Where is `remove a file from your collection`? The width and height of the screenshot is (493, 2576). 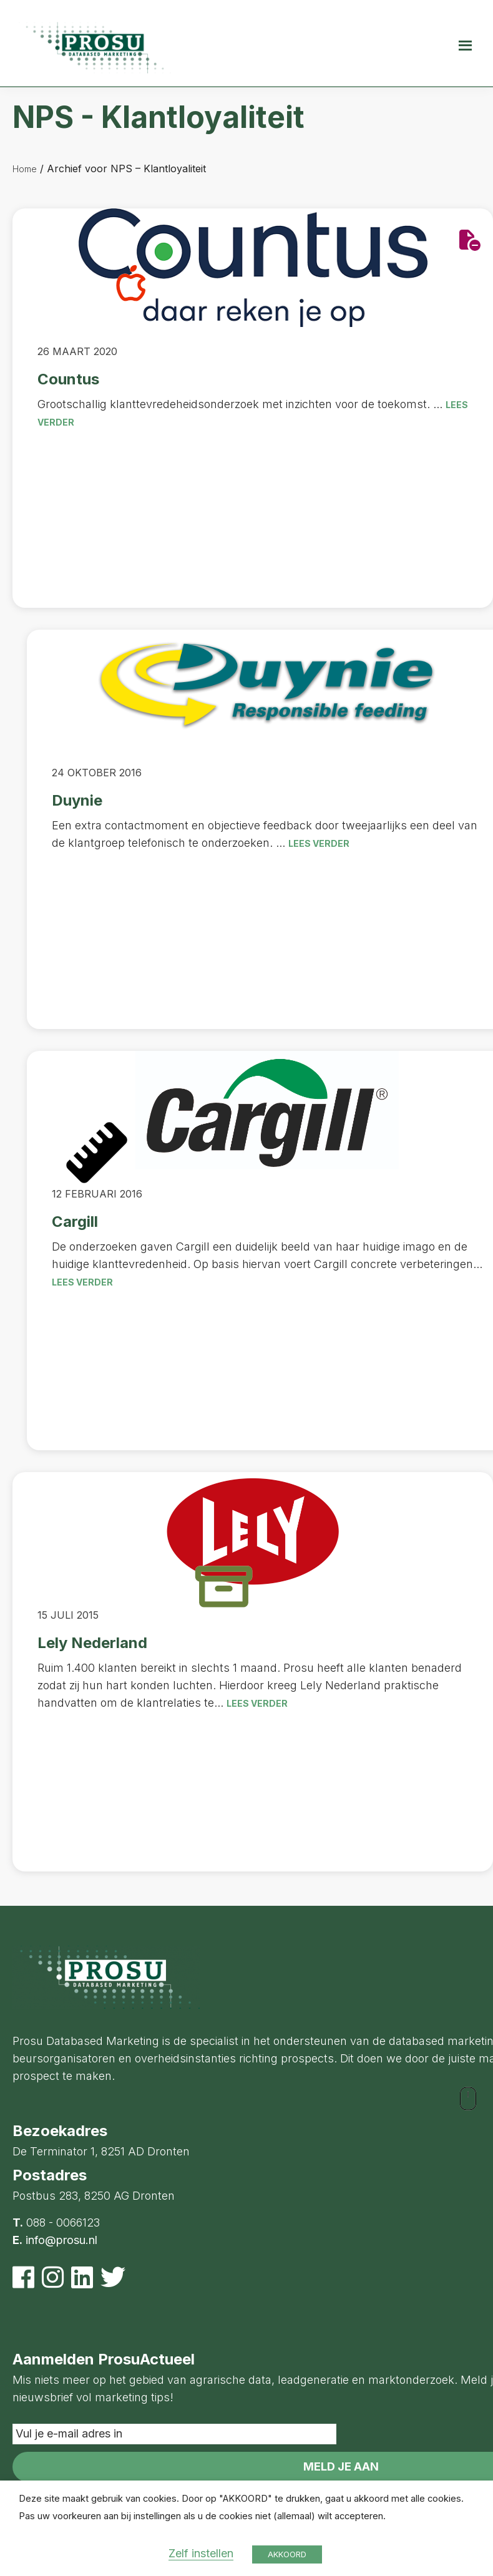 remove a file from your collection is located at coordinates (469, 240).